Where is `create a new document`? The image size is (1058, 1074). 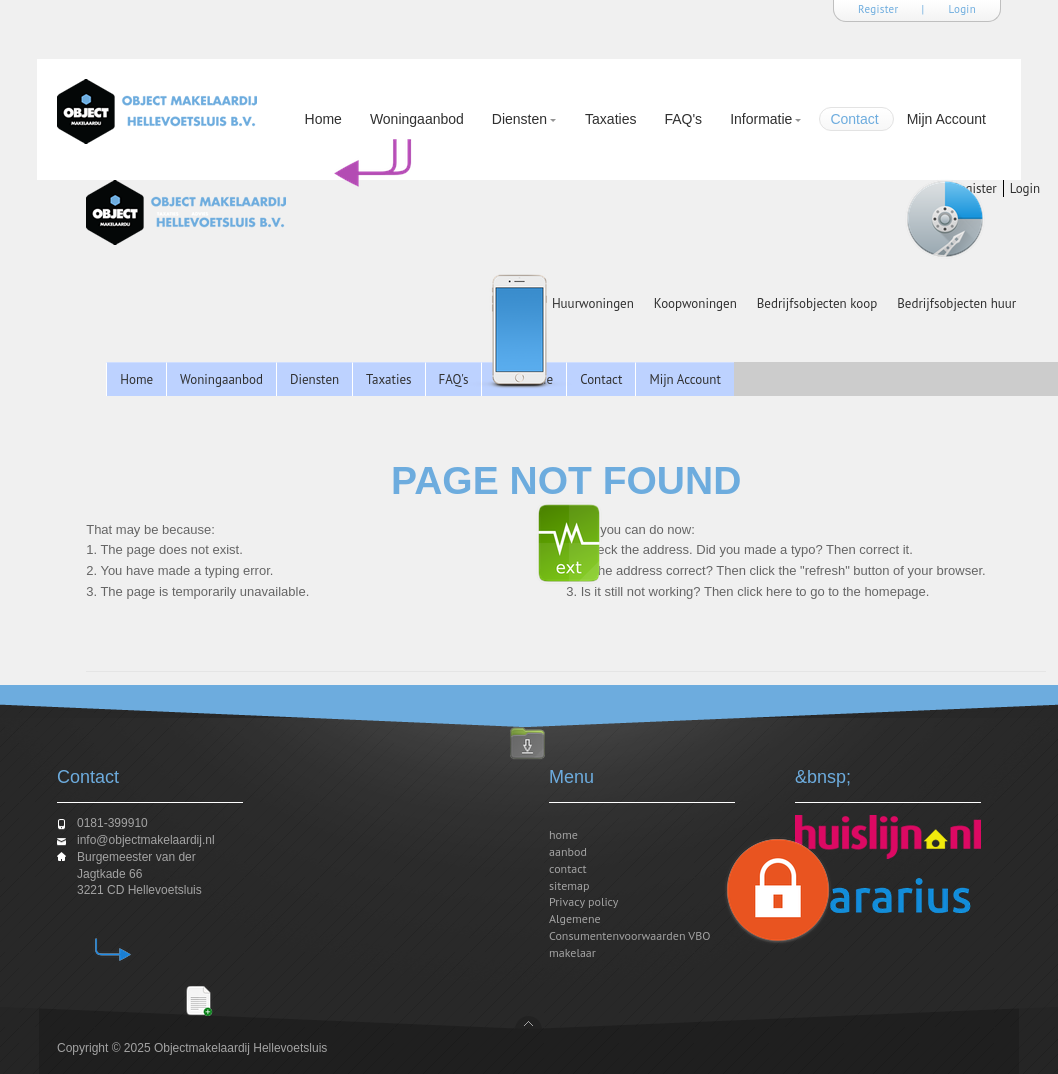
create a new document is located at coordinates (198, 1000).